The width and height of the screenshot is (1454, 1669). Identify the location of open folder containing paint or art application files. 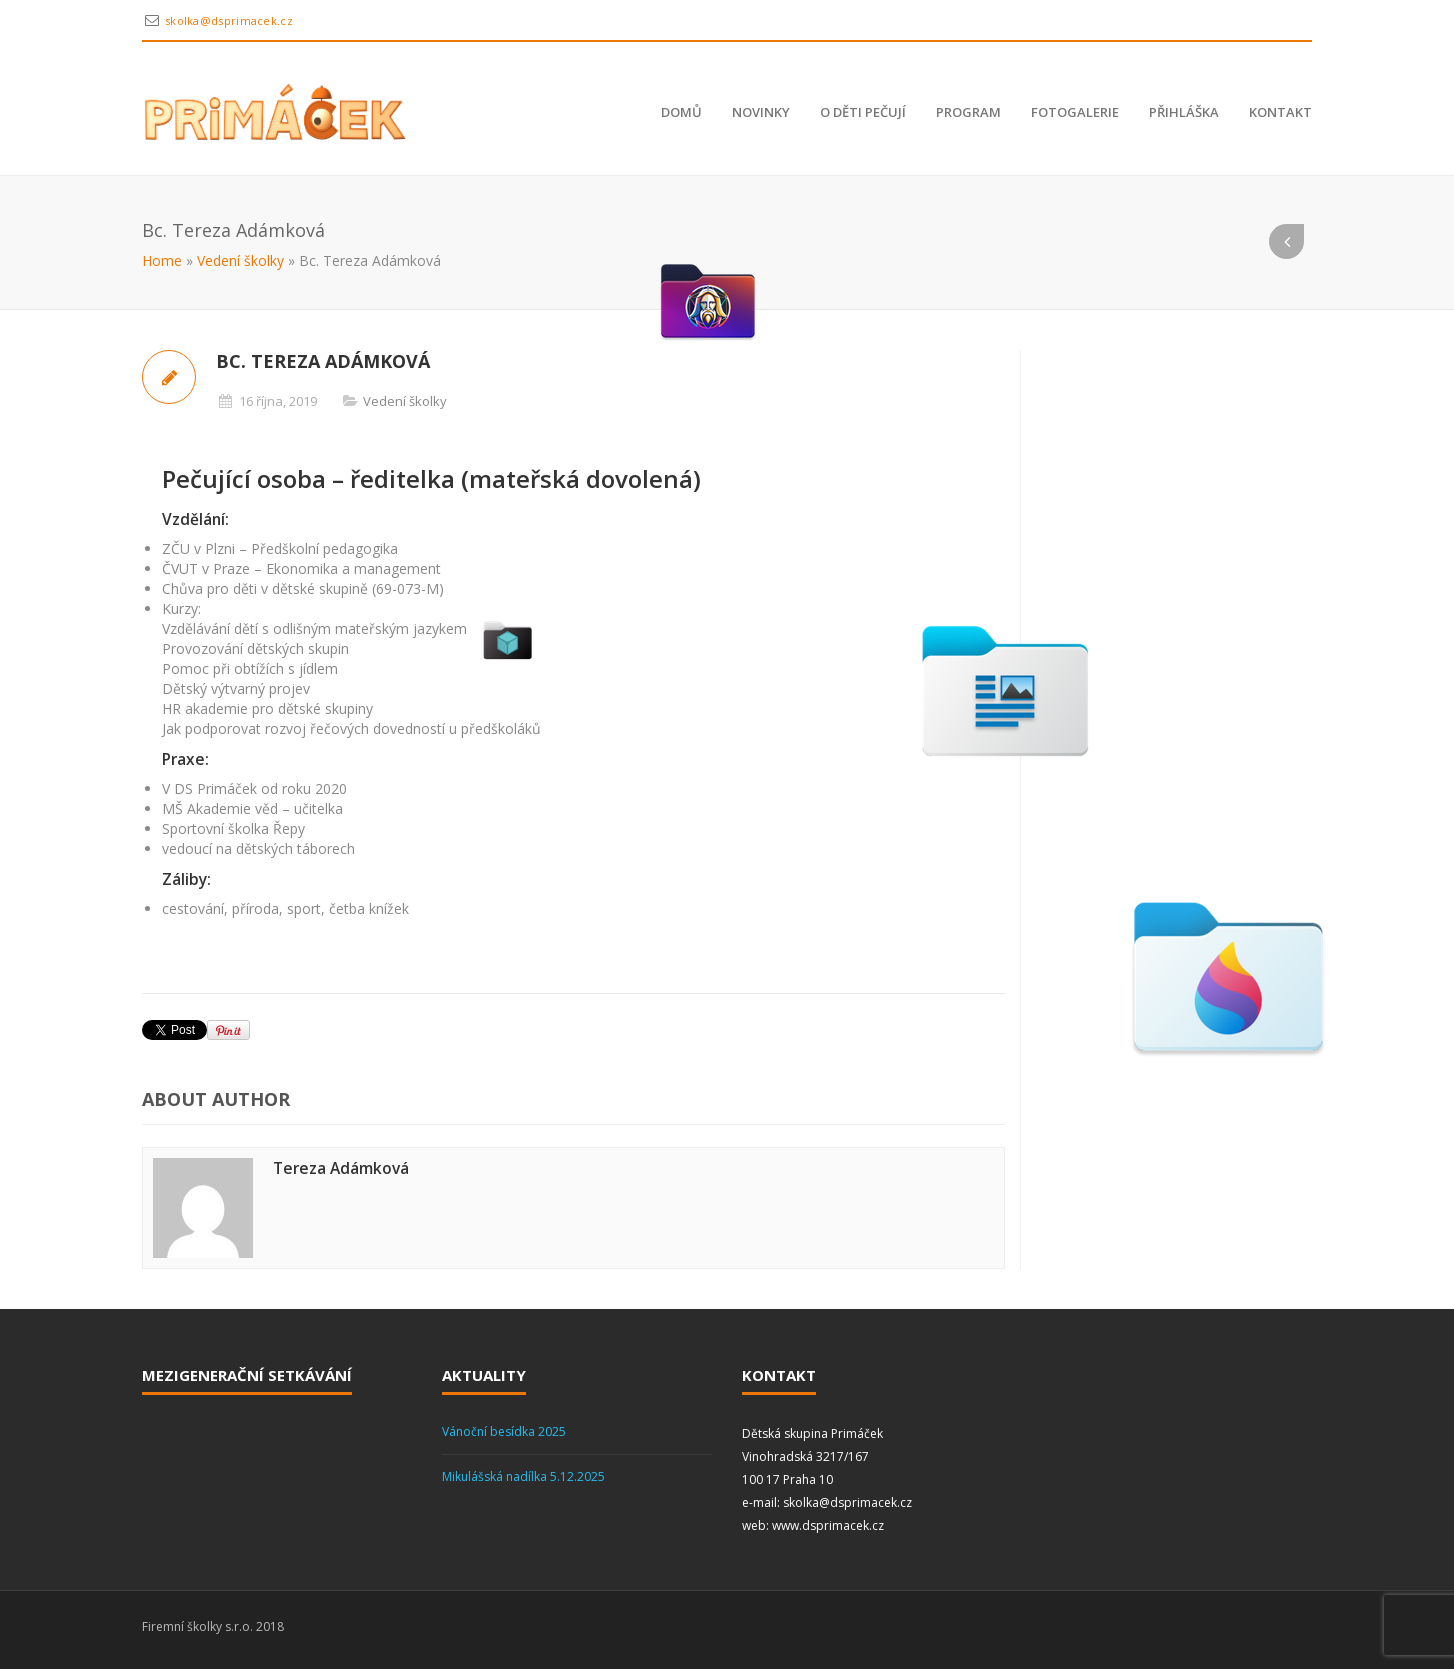
(1227, 981).